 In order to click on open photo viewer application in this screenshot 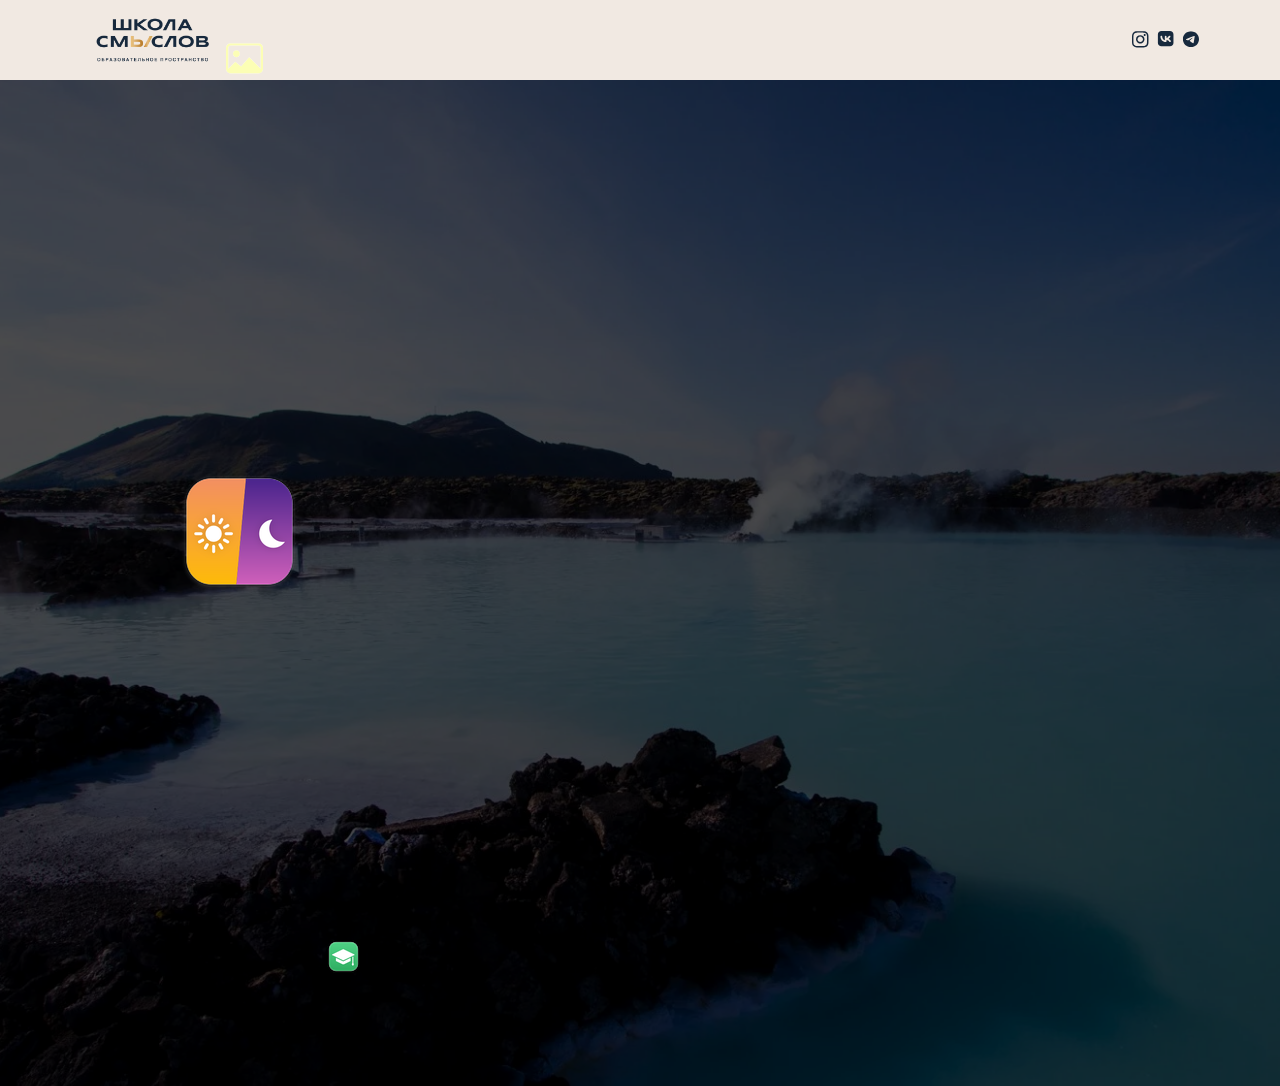, I will do `click(244, 59)`.